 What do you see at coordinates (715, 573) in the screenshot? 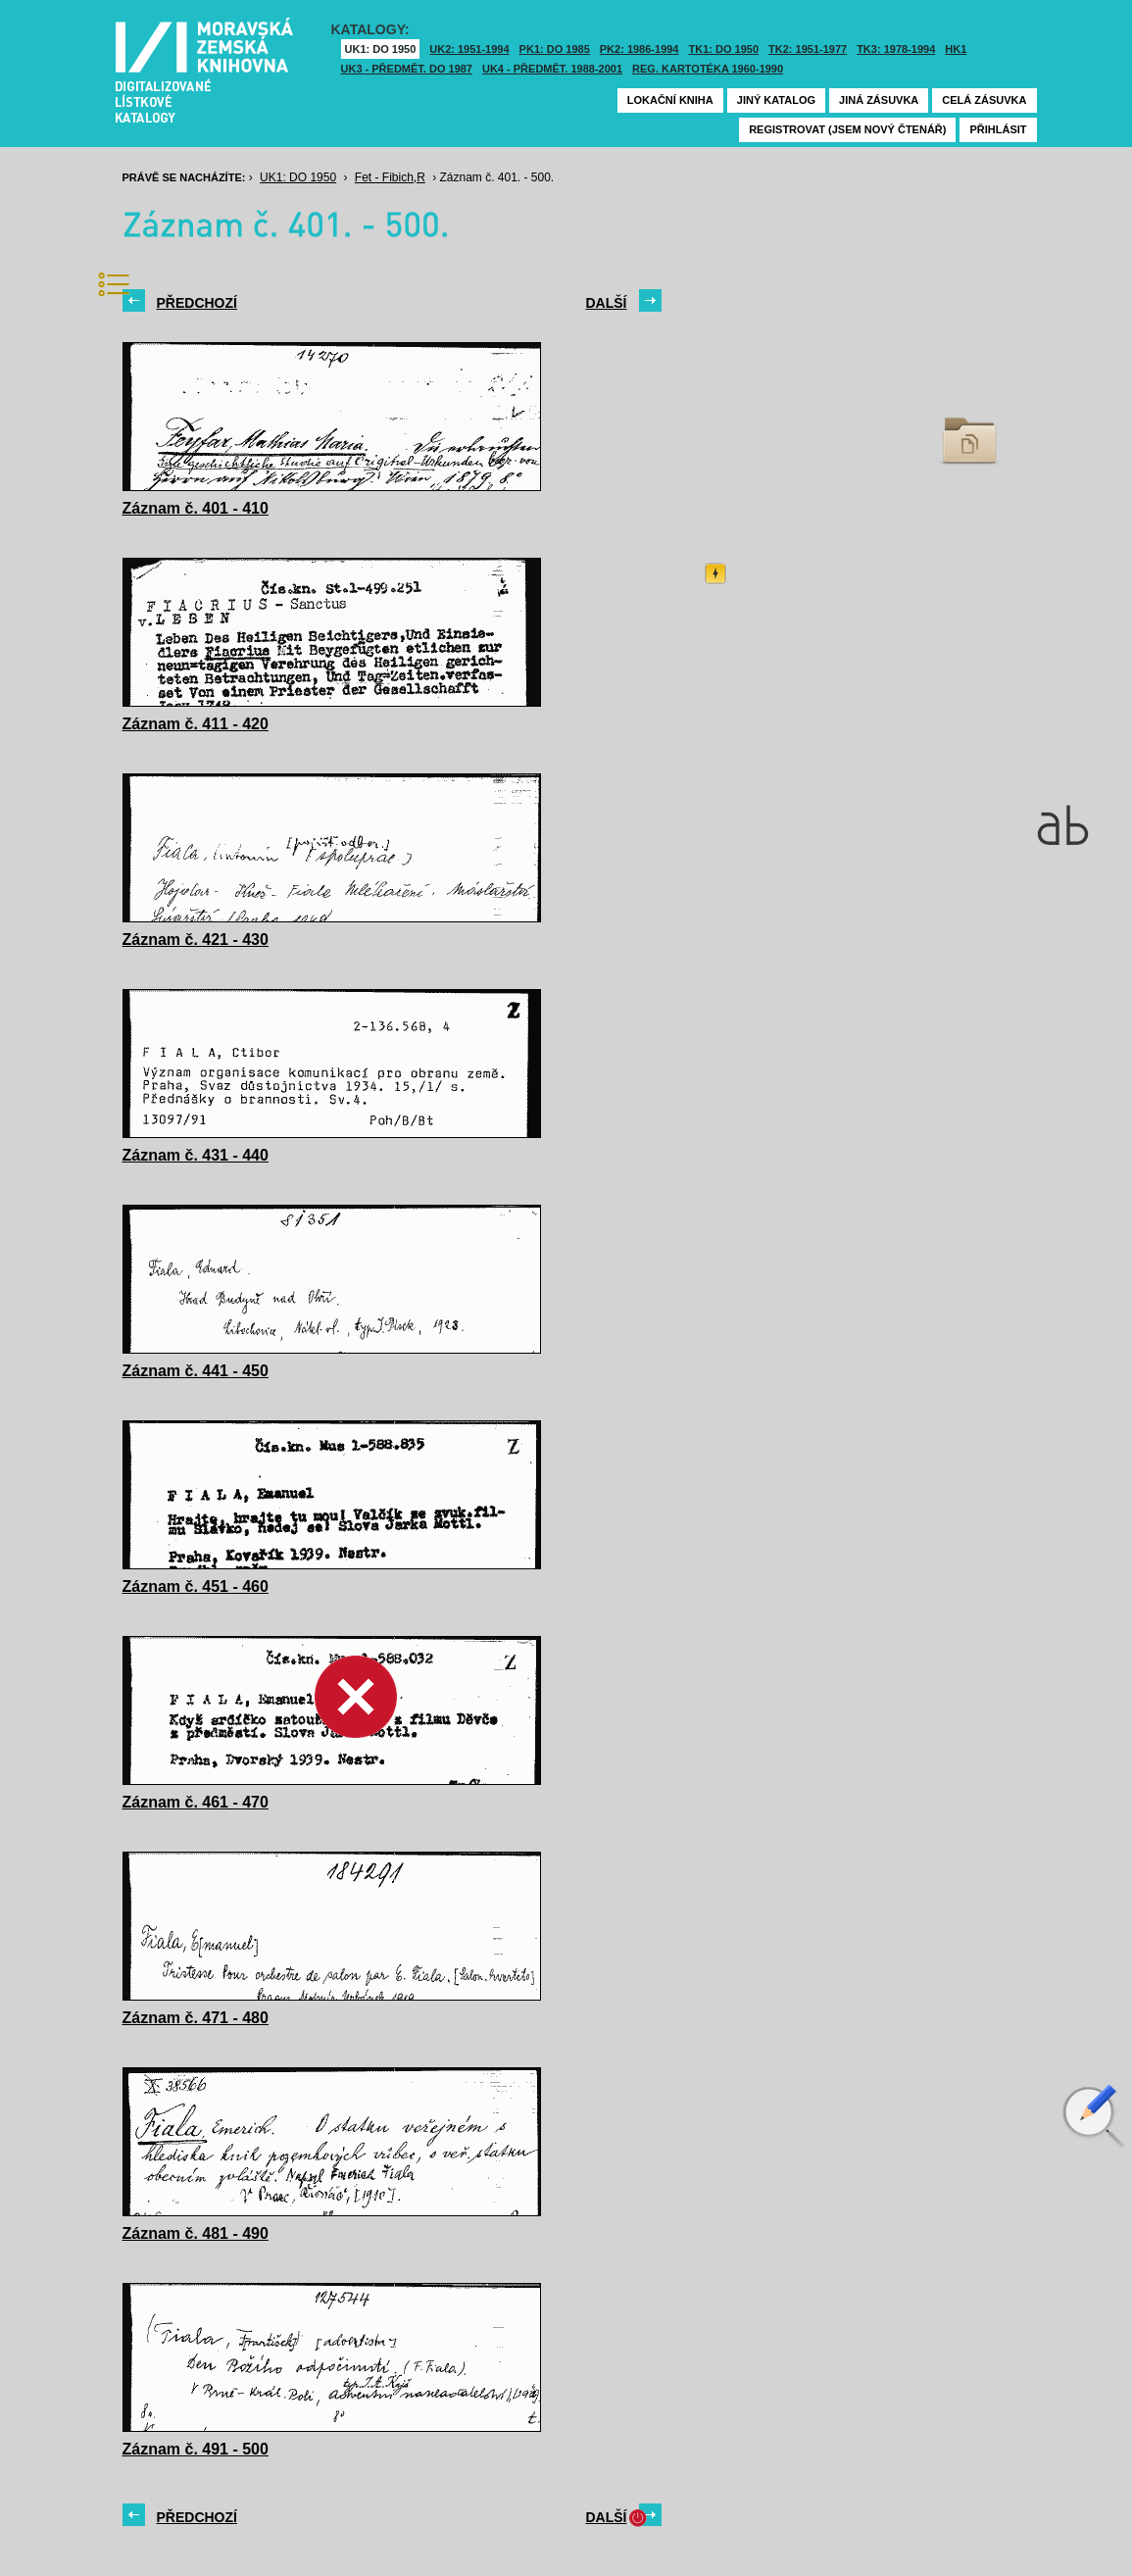
I see `access power and battery settings` at bounding box center [715, 573].